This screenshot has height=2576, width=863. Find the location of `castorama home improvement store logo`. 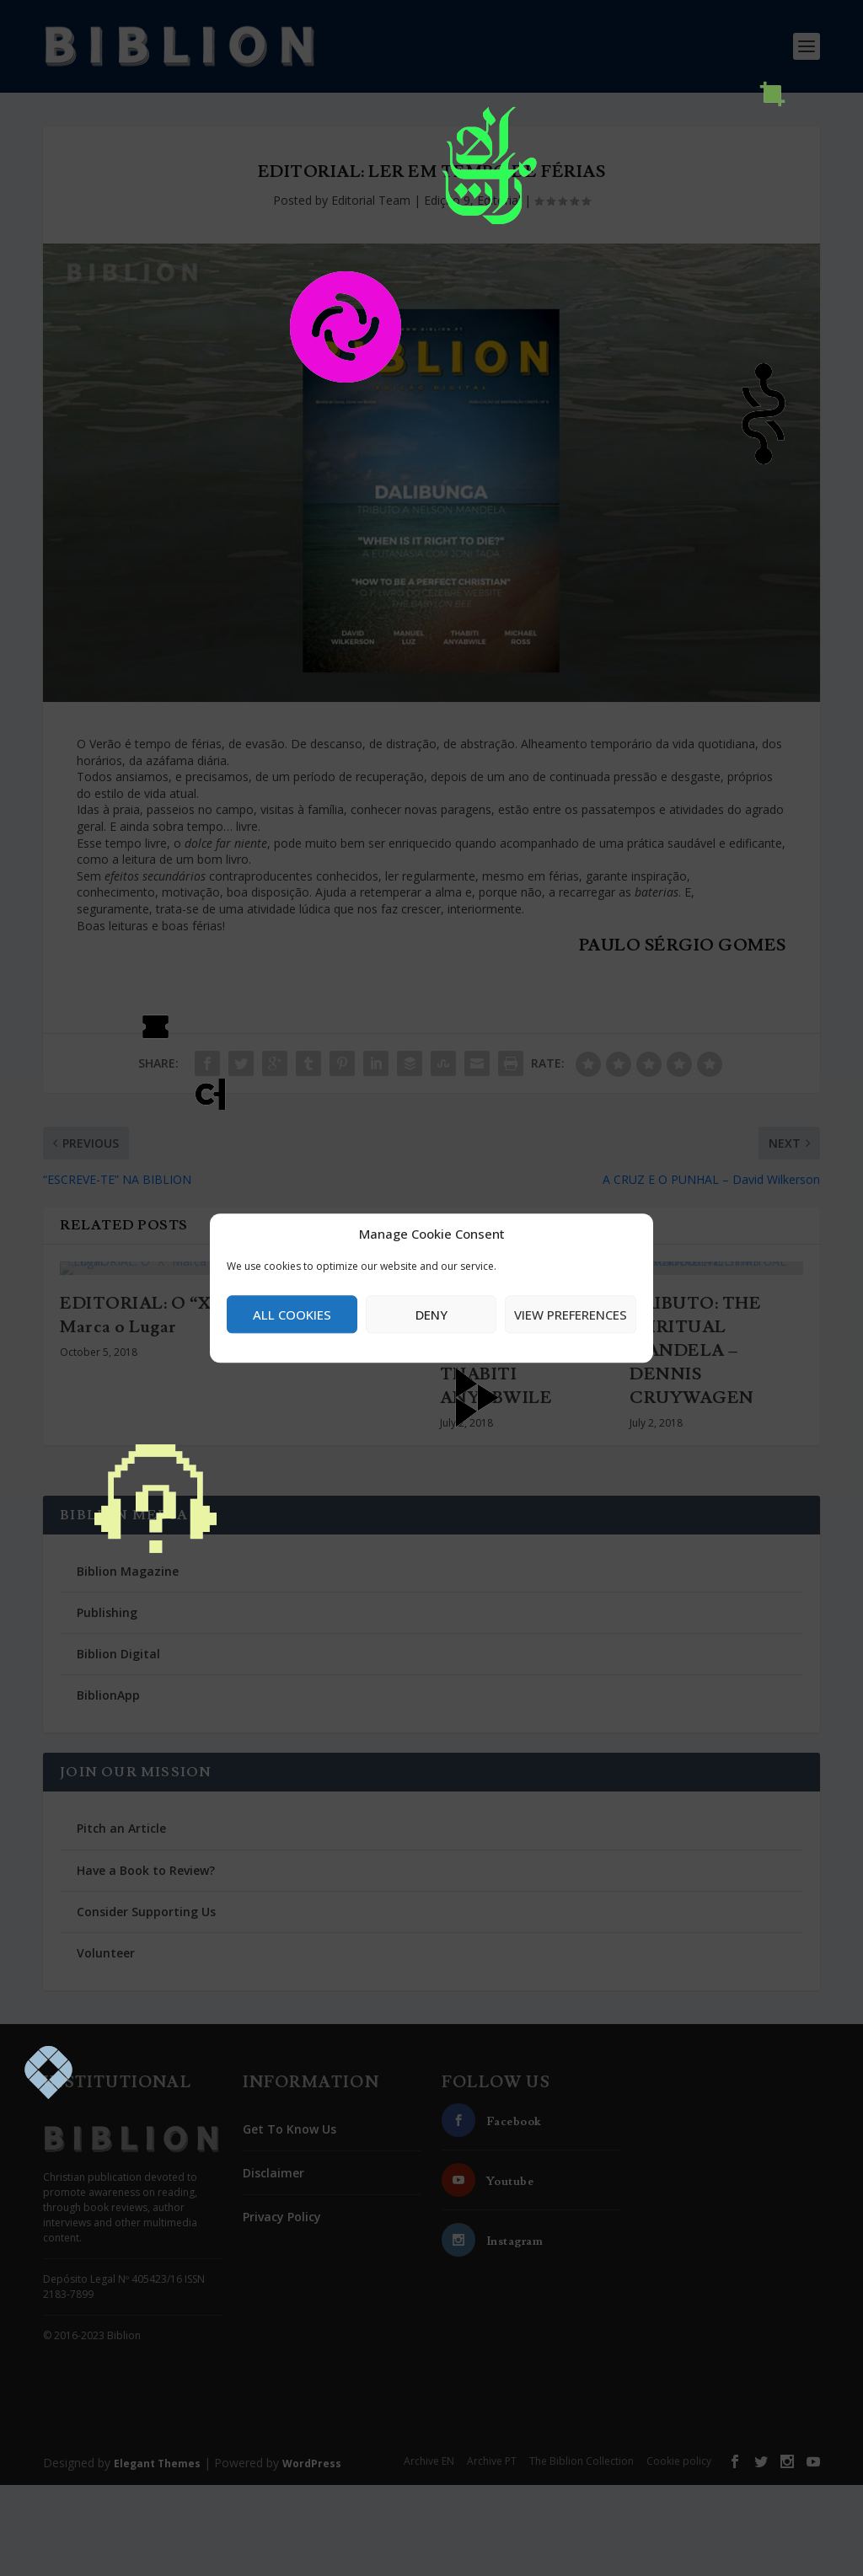

castorama home improvement store logo is located at coordinates (210, 1094).